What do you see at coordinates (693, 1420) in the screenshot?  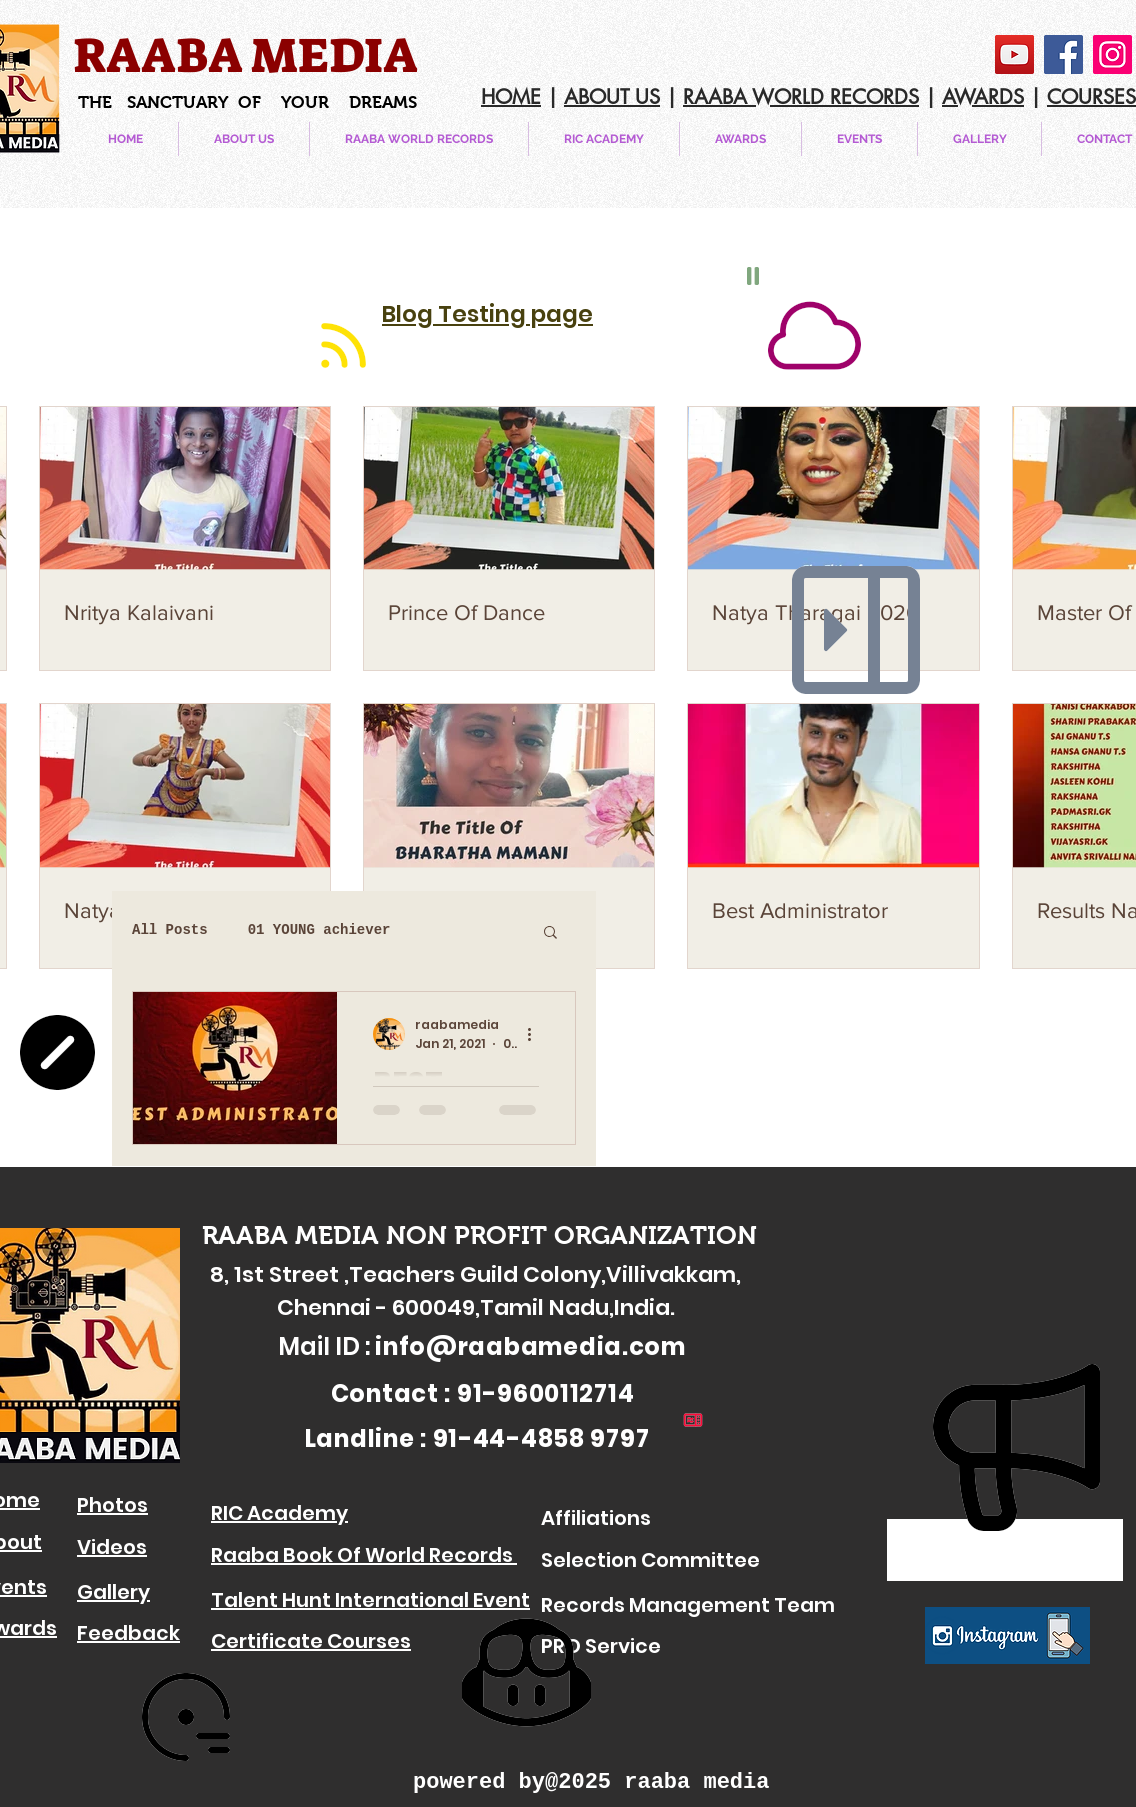 I see `access microwave or kitchen appliance controls` at bounding box center [693, 1420].